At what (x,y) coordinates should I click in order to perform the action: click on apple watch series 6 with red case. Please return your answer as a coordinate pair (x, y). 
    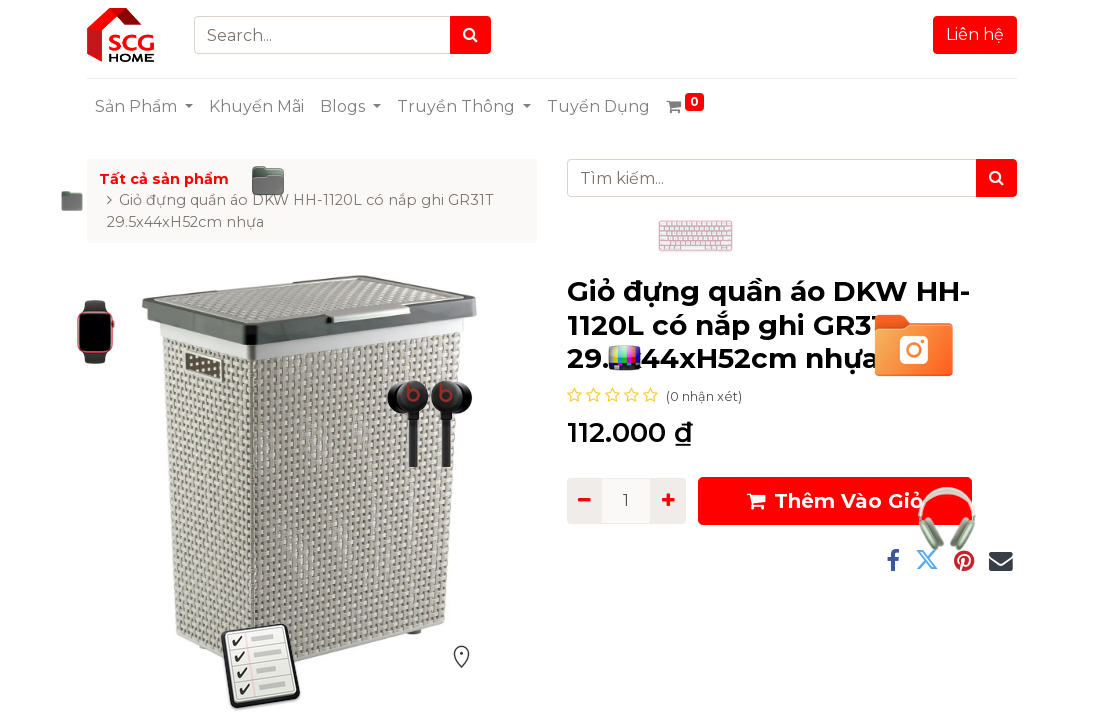
    Looking at the image, I should click on (95, 332).